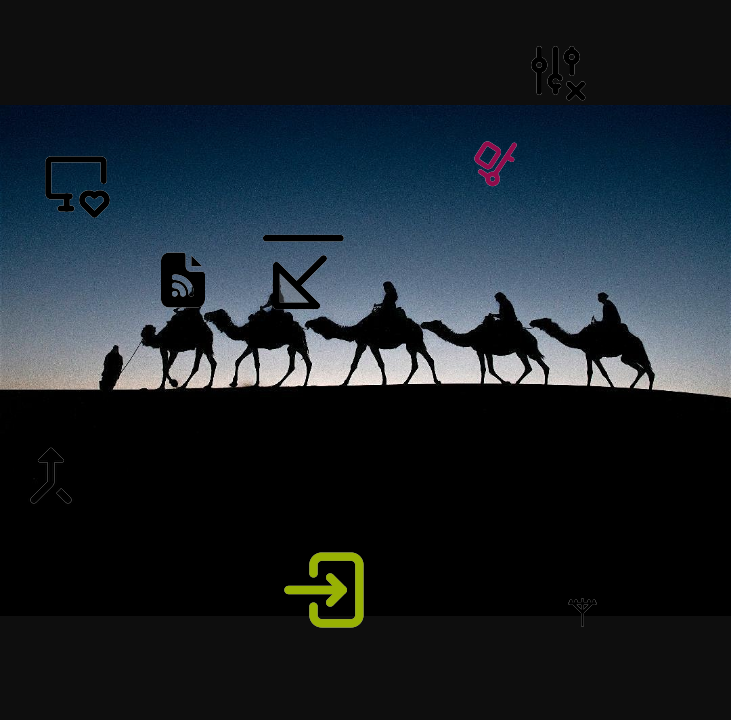 The height and width of the screenshot is (720, 731). I want to click on view your shopping cart, so click(495, 162).